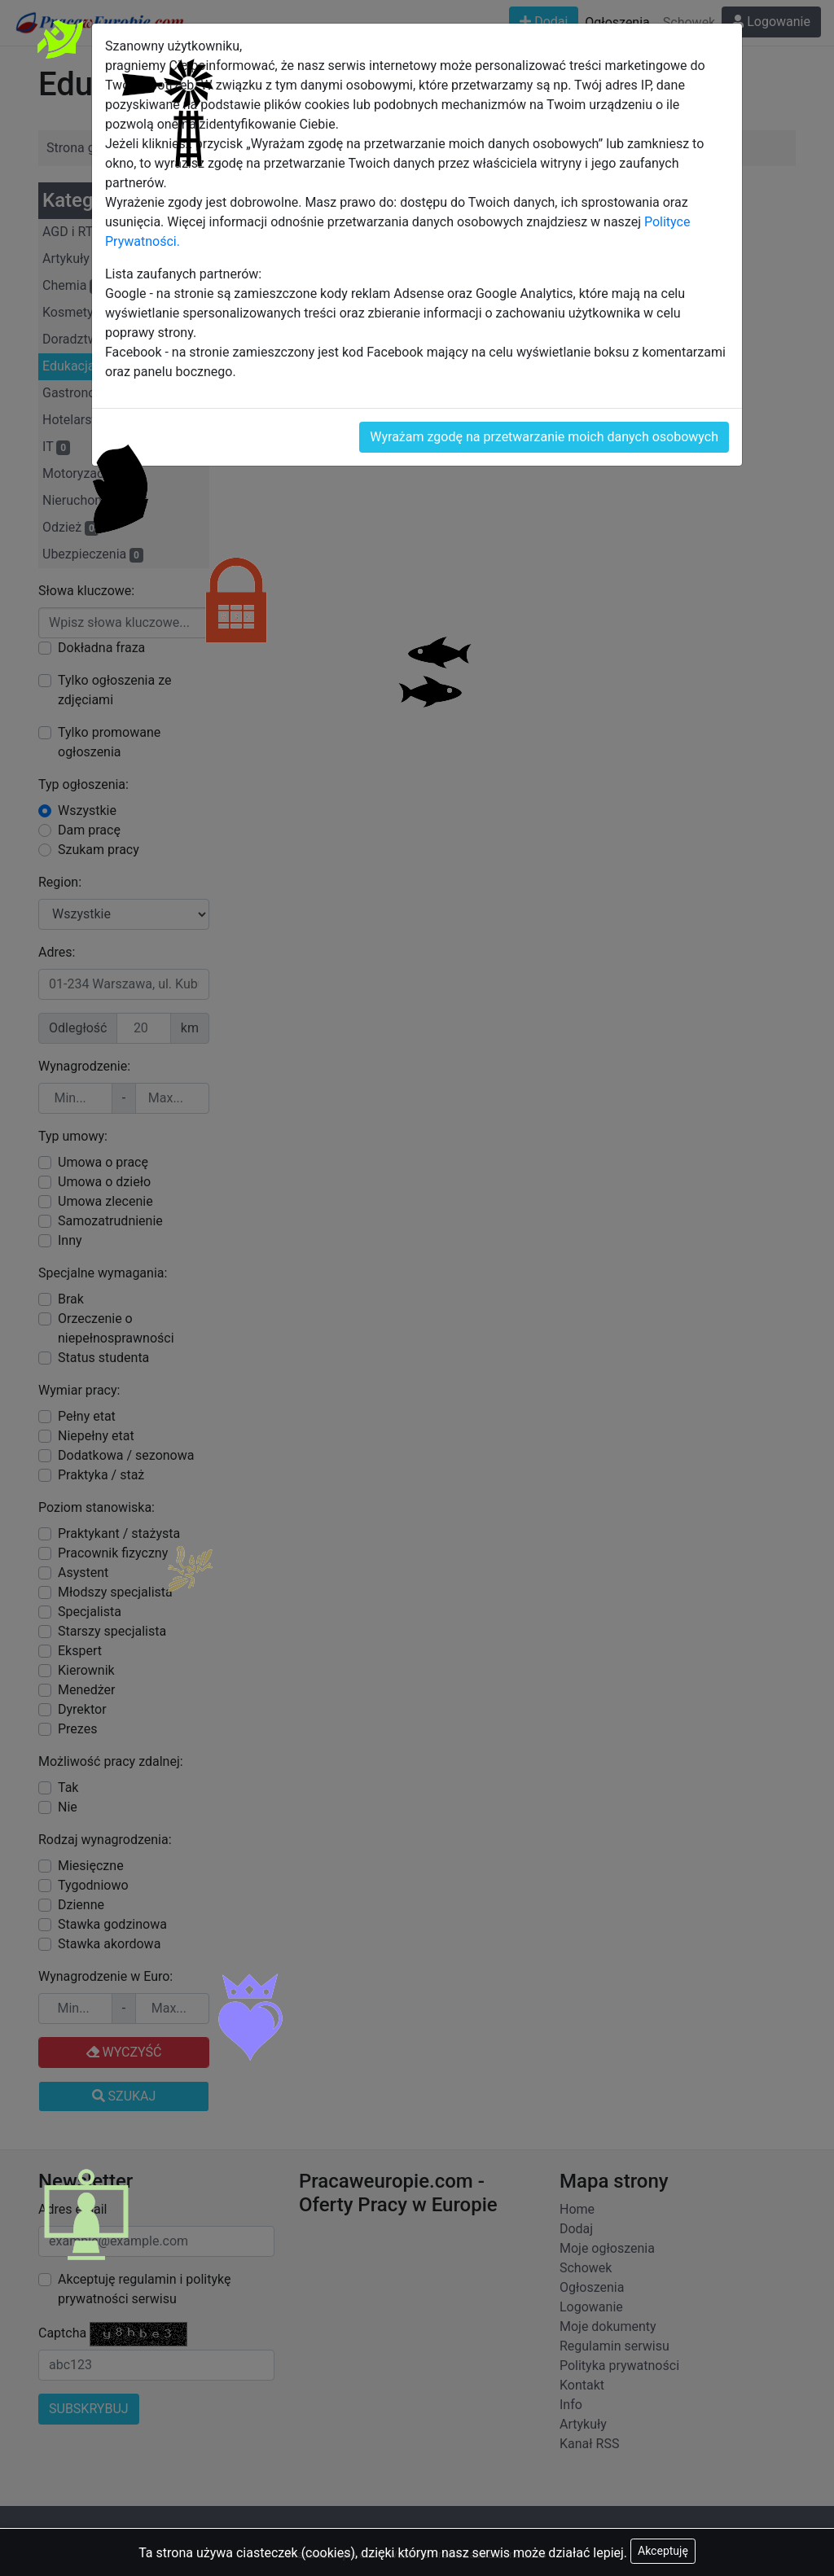 This screenshot has width=834, height=2576. What do you see at coordinates (86, 2215) in the screenshot?
I see `start or join a video conference call` at bounding box center [86, 2215].